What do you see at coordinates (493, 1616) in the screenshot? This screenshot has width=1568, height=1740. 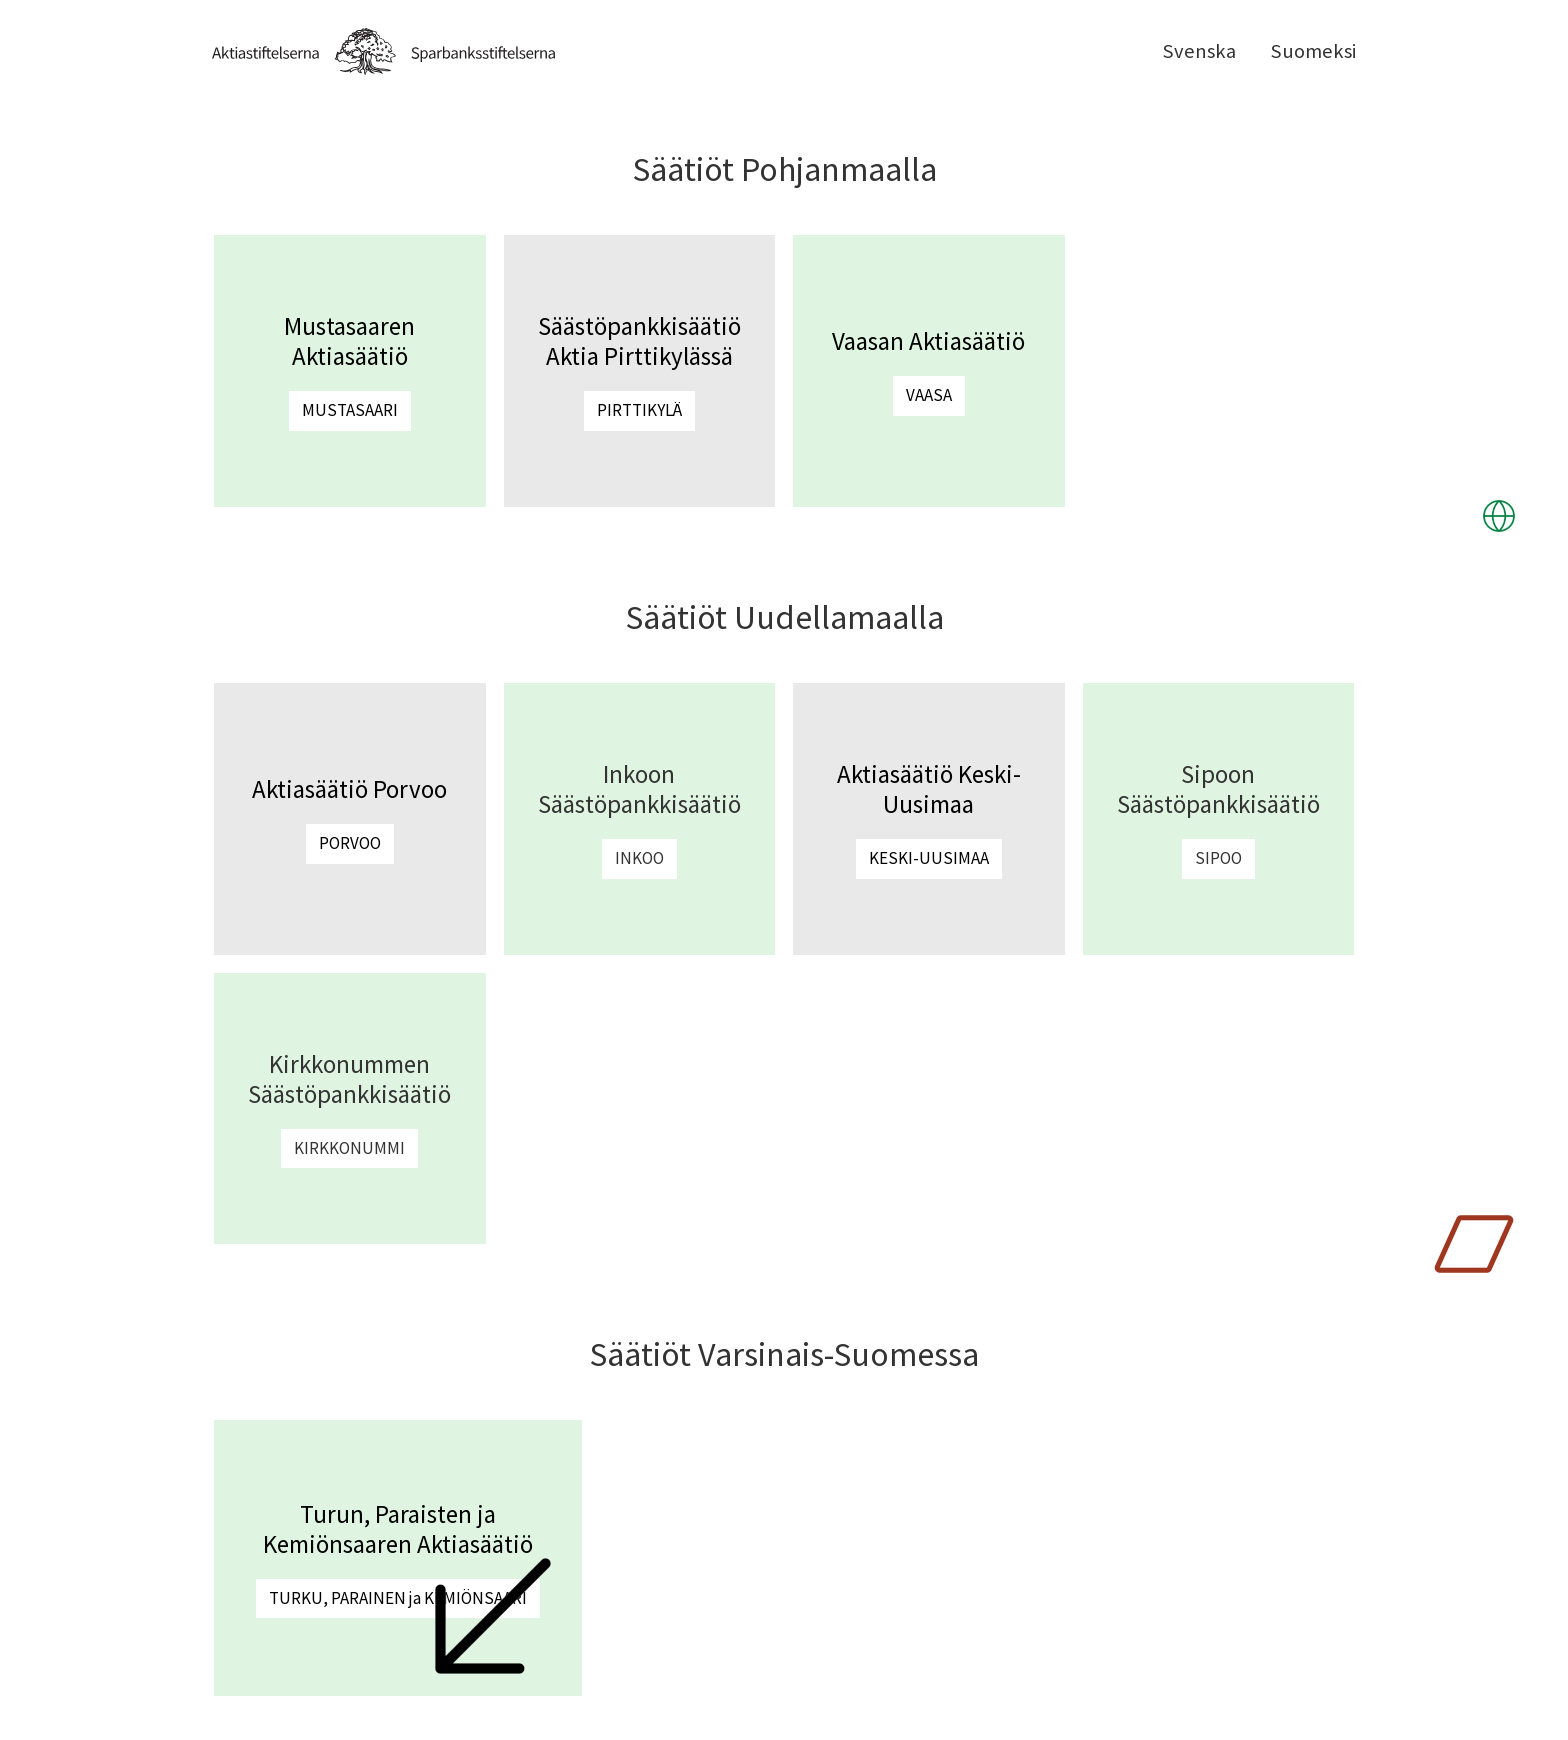 I see `navigate to previous or back` at bounding box center [493, 1616].